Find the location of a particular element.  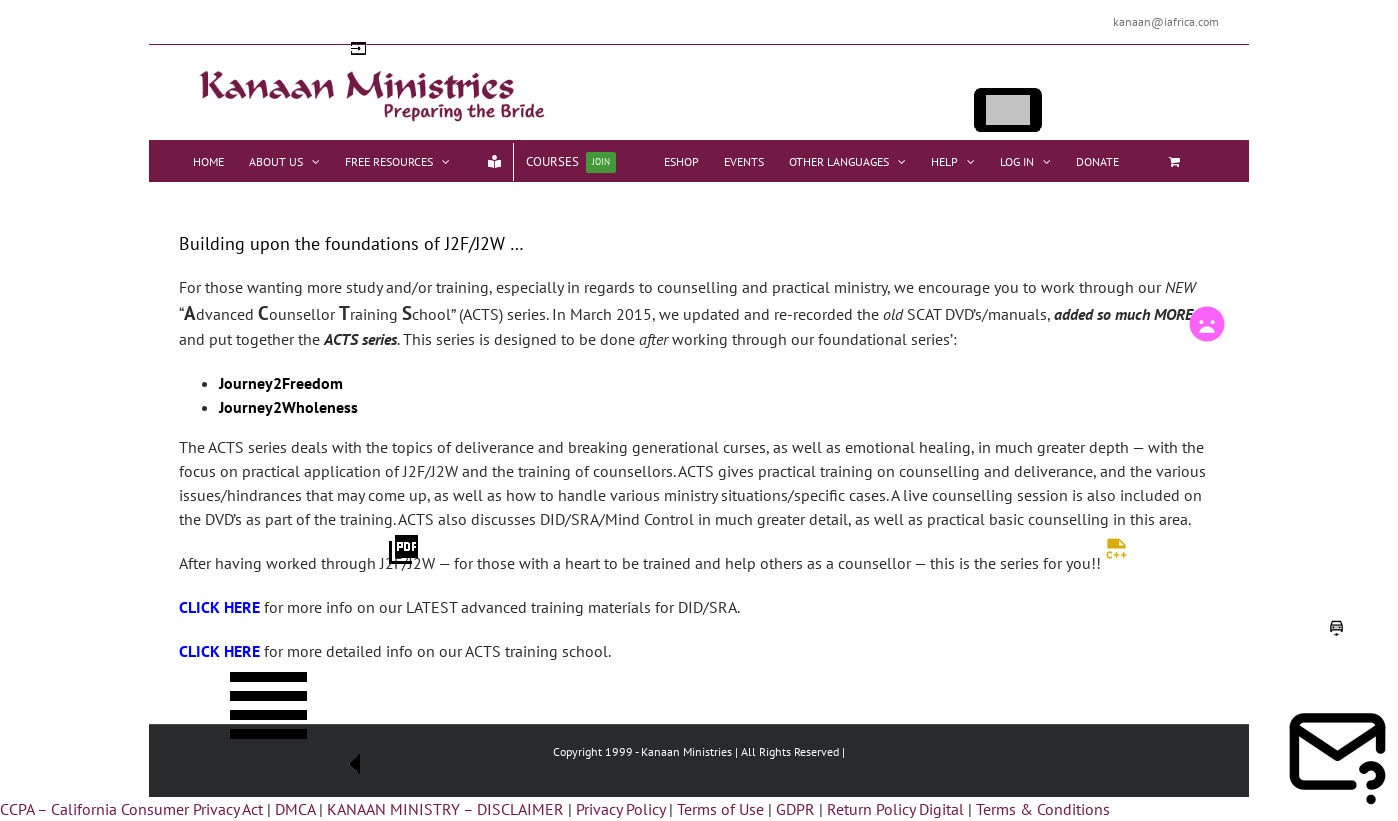

leave negative feedback or reaction is located at coordinates (1207, 324).